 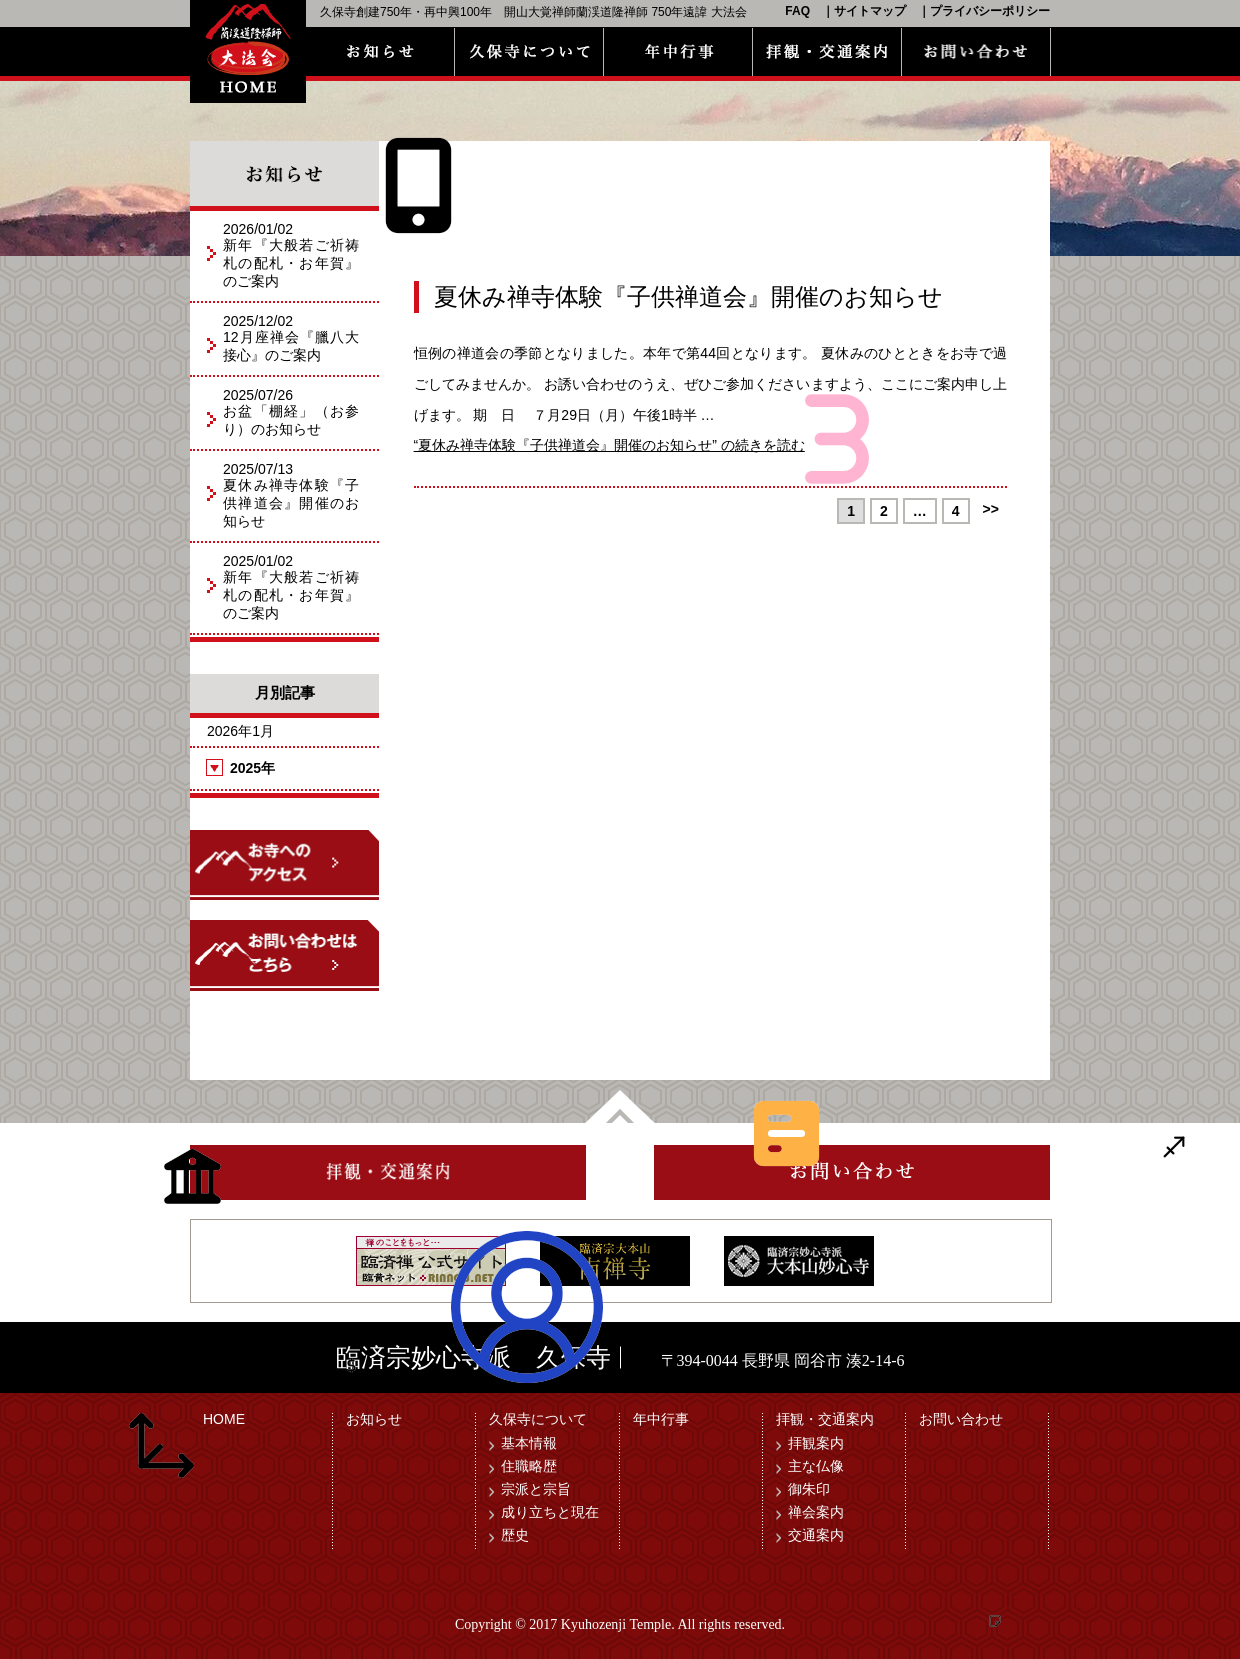 What do you see at coordinates (418, 185) in the screenshot?
I see `call or text from mobile device` at bounding box center [418, 185].